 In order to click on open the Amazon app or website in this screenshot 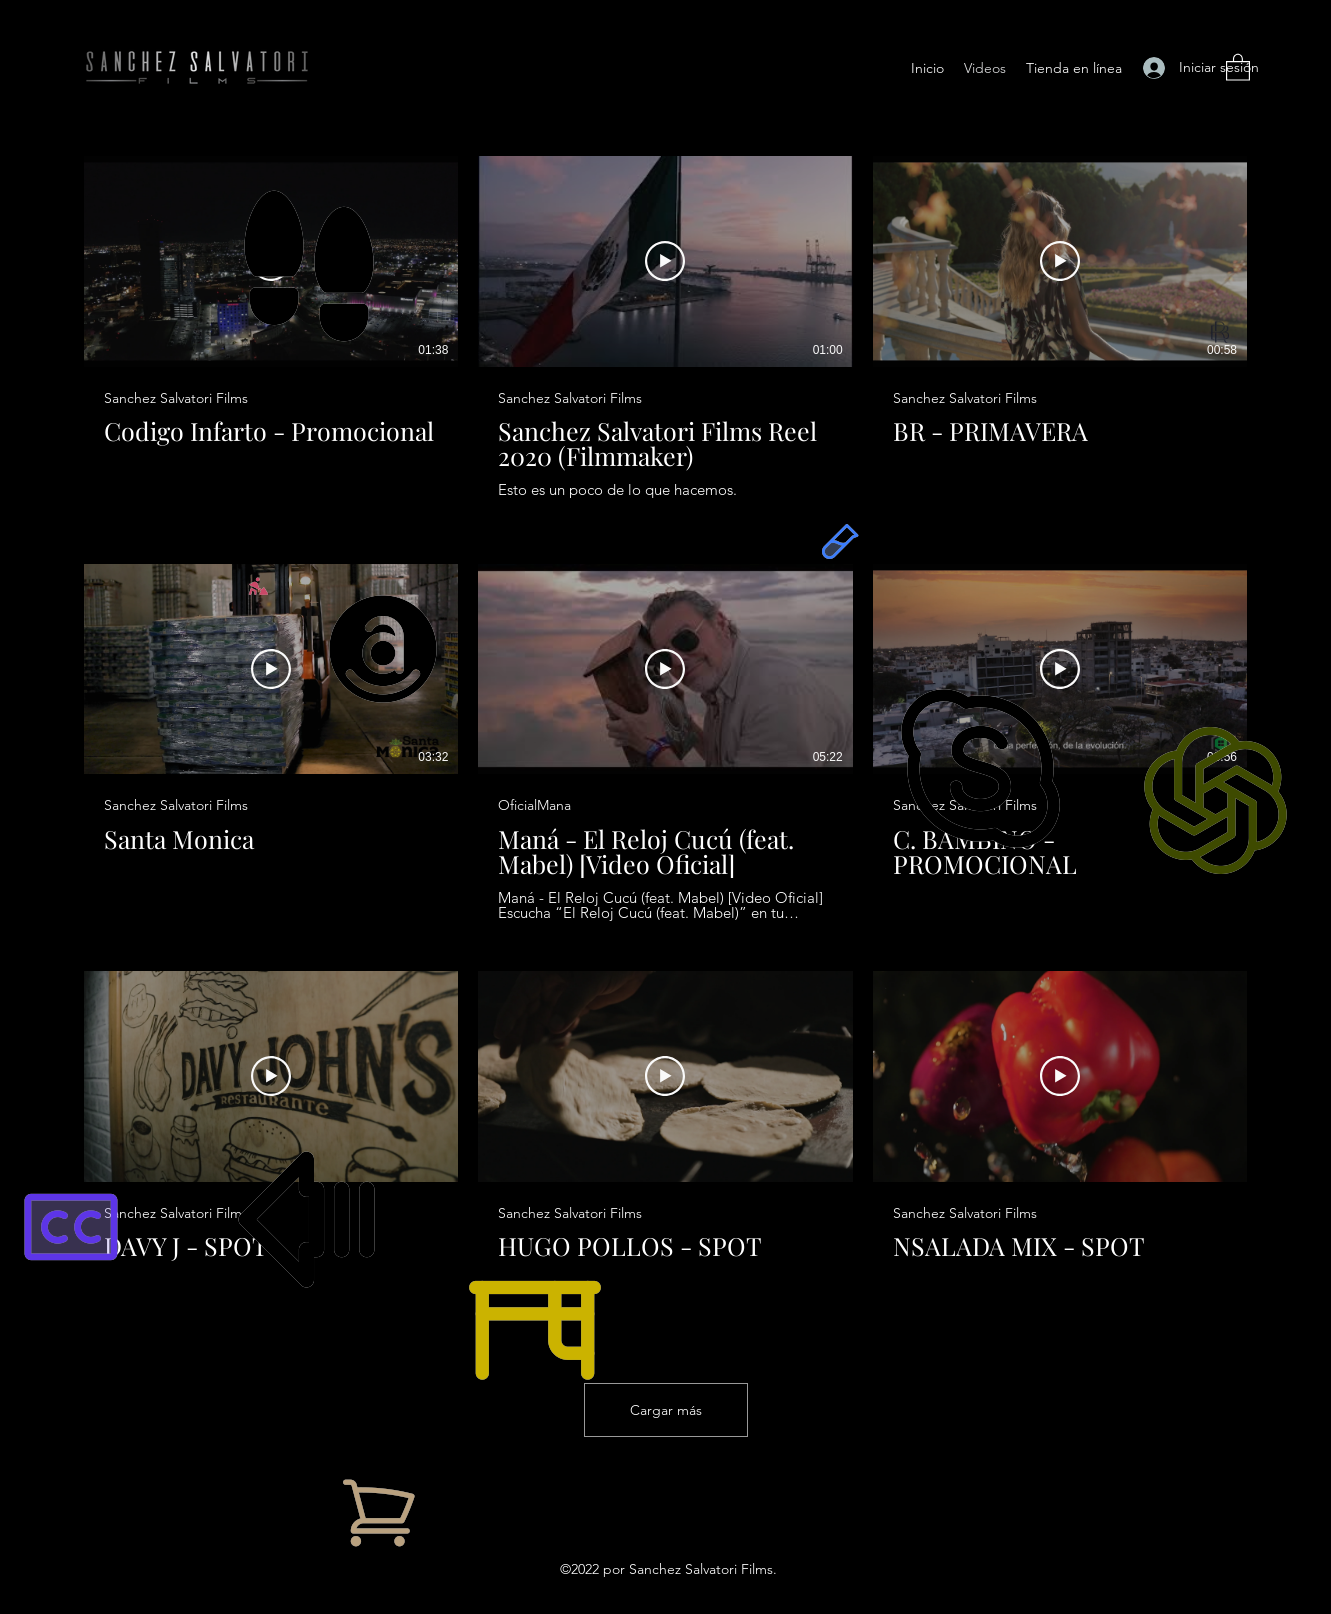, I will do `click(383, 649)`.